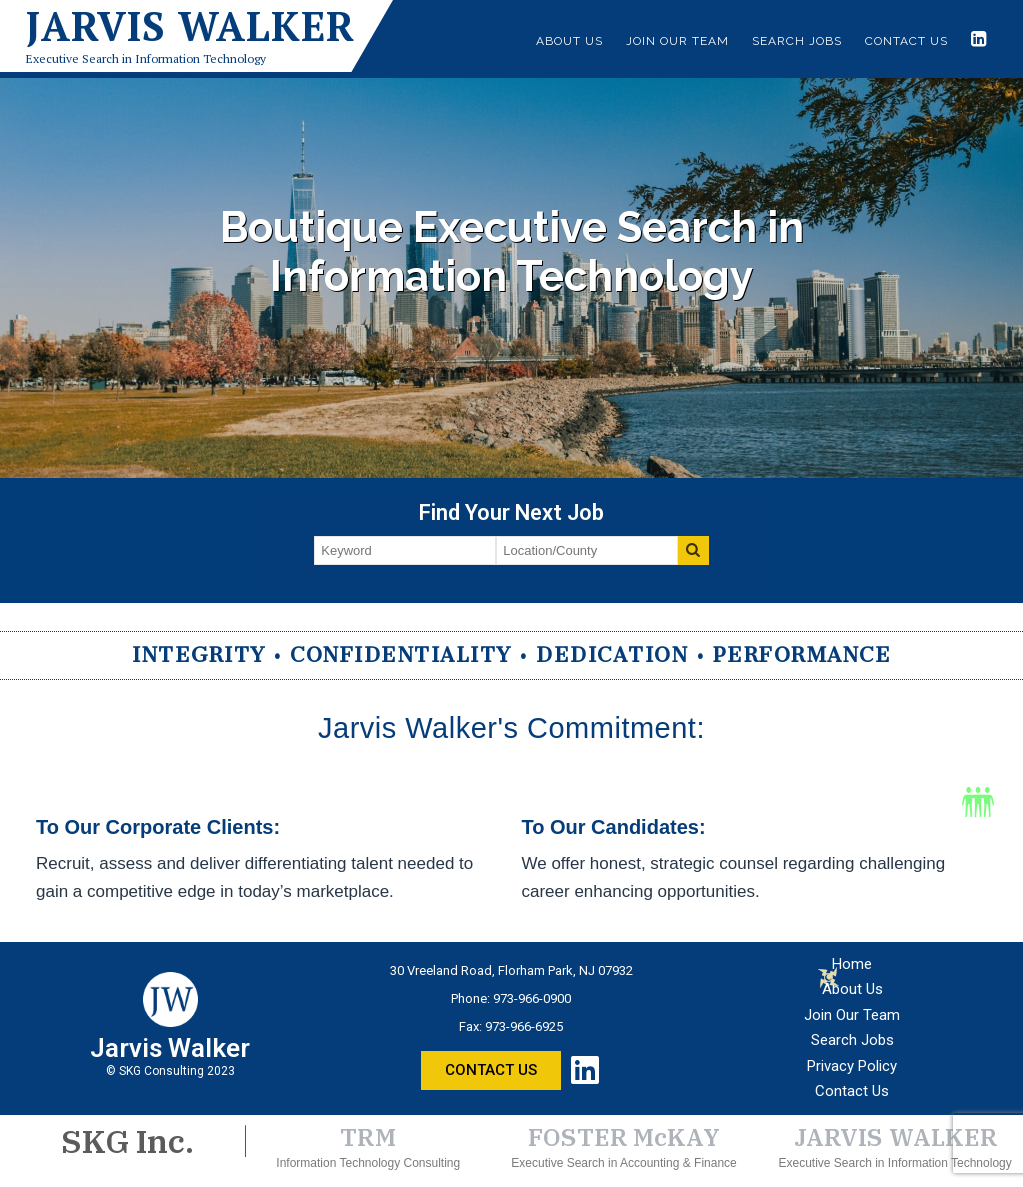 This screenshot has height=1187, width=1023. What do you see at coordinates (978, 802) in the screenshot?
I see `view your friends list` at bounding box center [978, 802].